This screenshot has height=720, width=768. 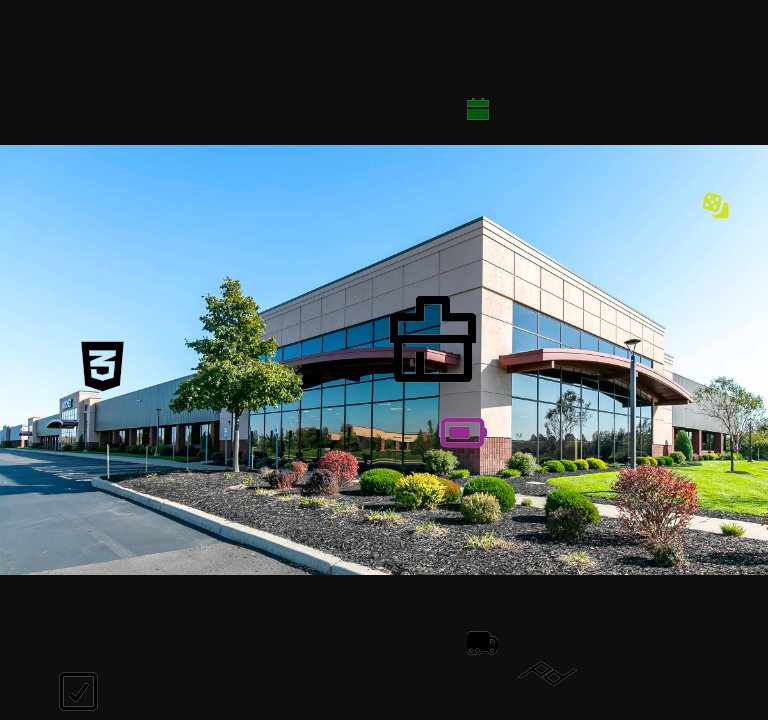 What do you see at coordinates (482, 642) in the screenshot?
I see `track your delivery or shipment` at bounding box center [482, 642].